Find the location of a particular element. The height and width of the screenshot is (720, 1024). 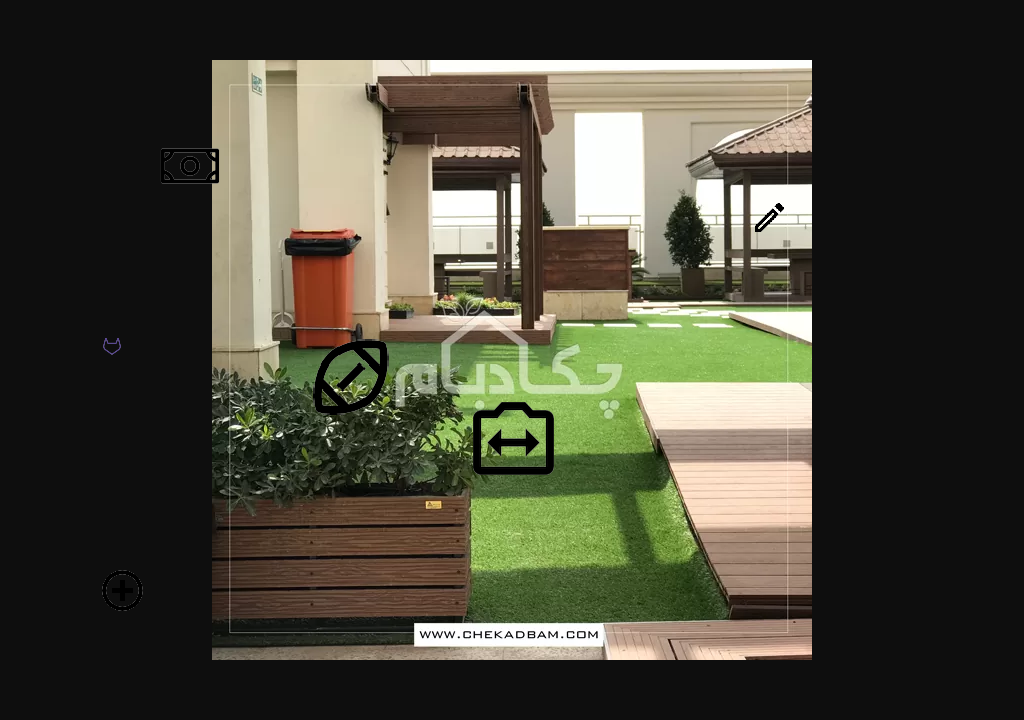

open gitlab repository is located at coordinates (112, 346).